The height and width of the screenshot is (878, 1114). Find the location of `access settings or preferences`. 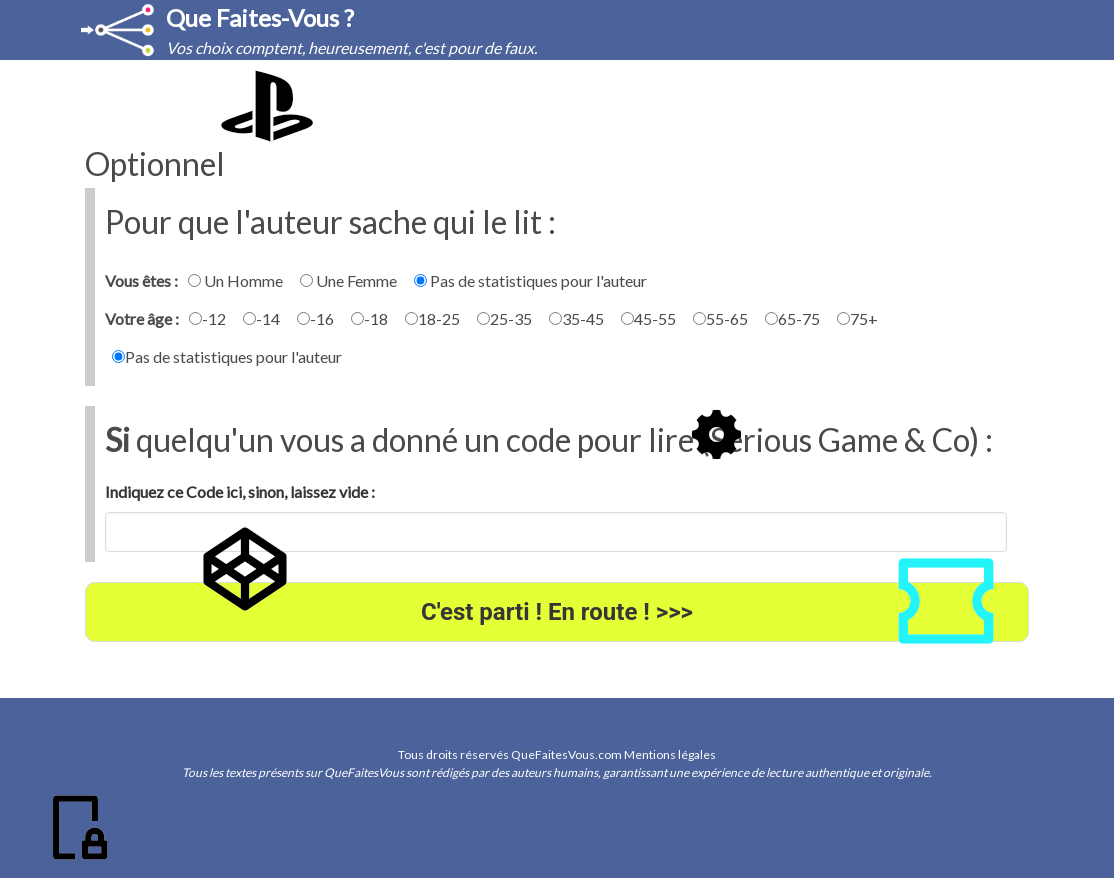

access settings or preferences is located at coordinates (716, 434).